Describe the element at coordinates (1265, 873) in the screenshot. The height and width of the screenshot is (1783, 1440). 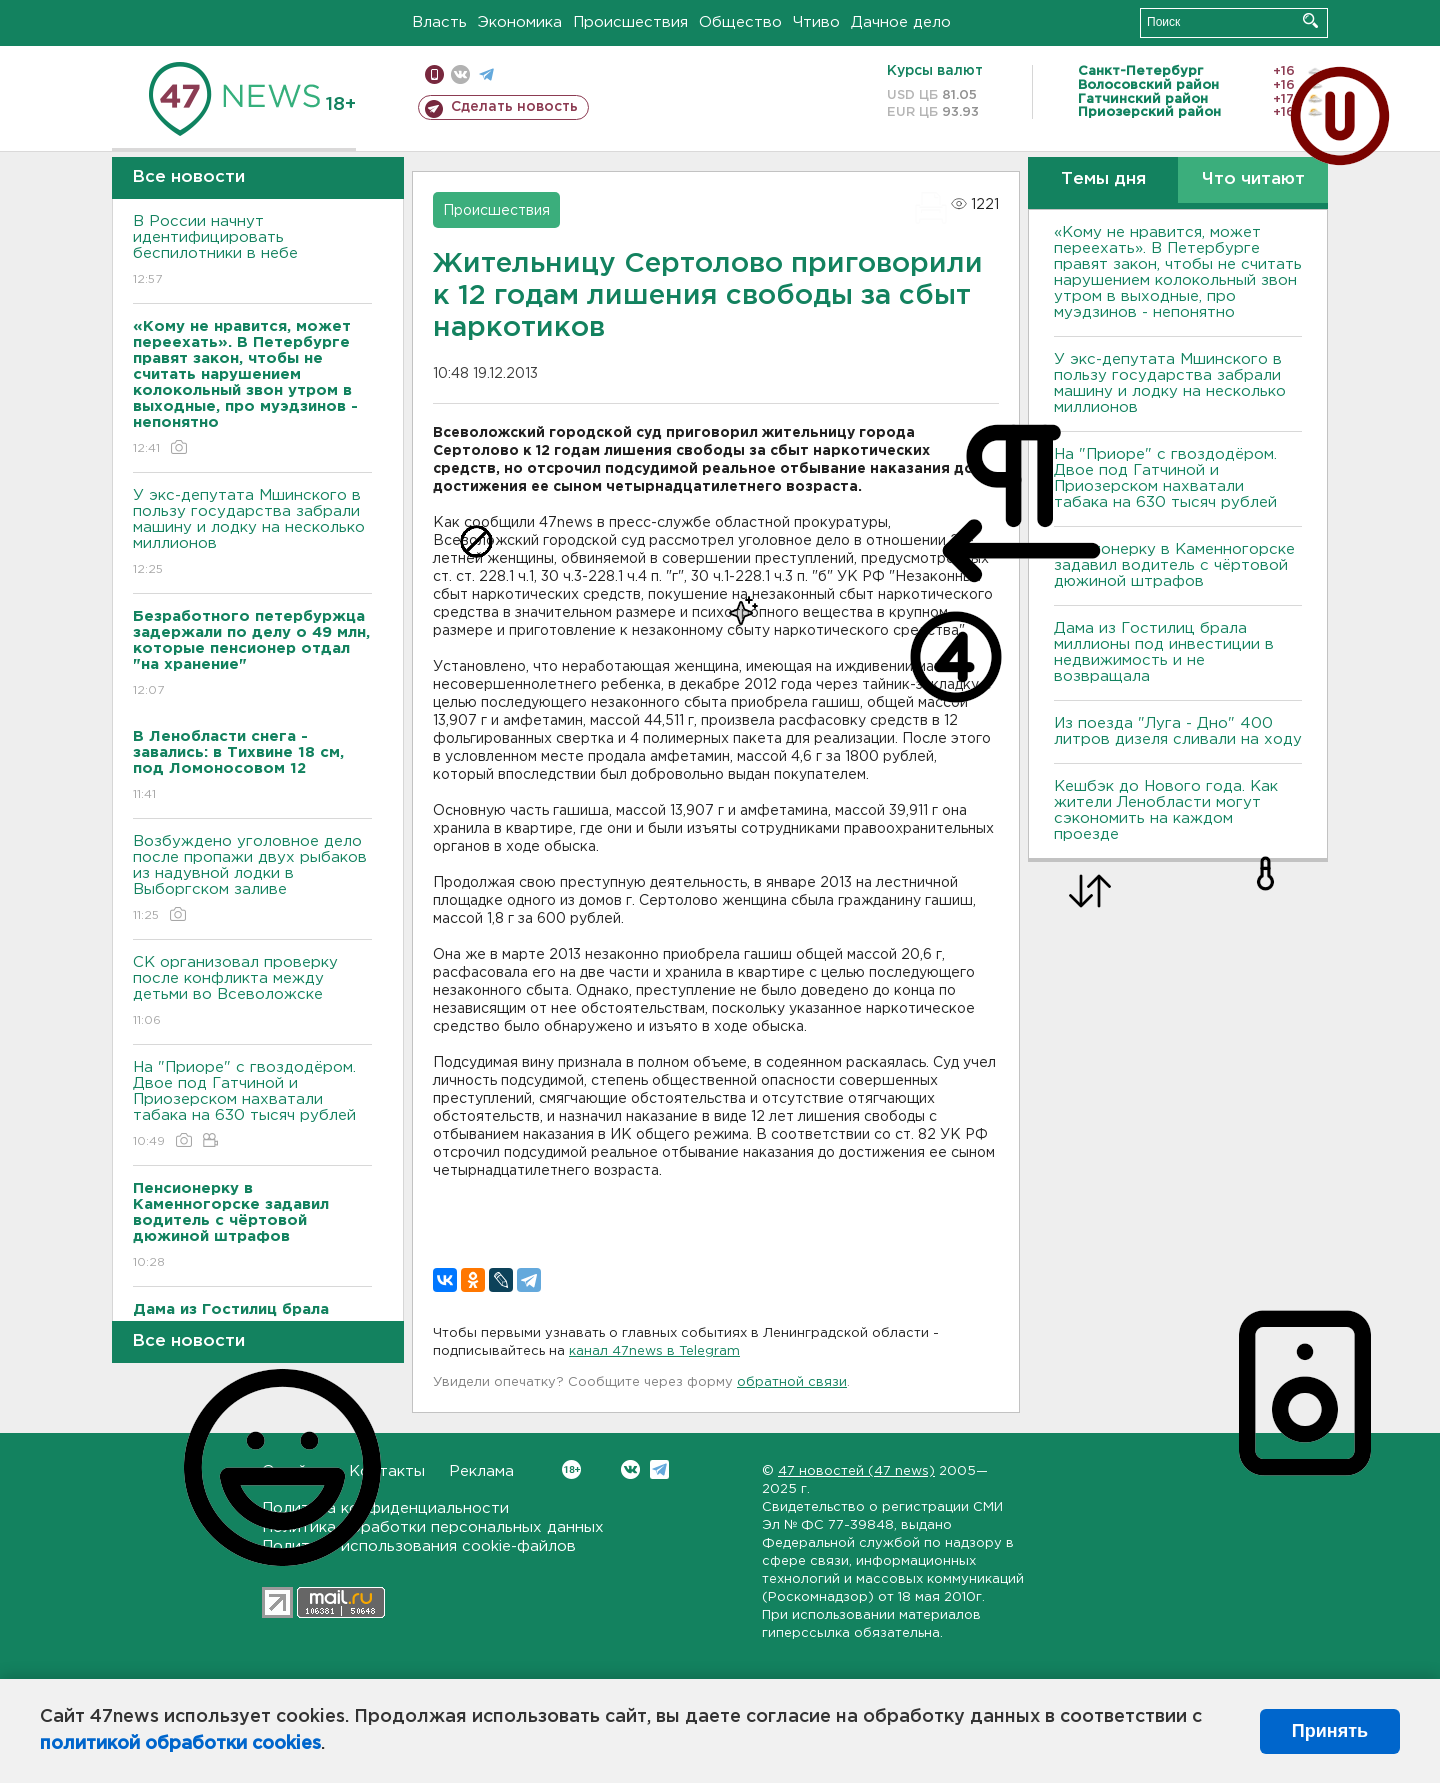
I see `view current temperature reading` at that location.